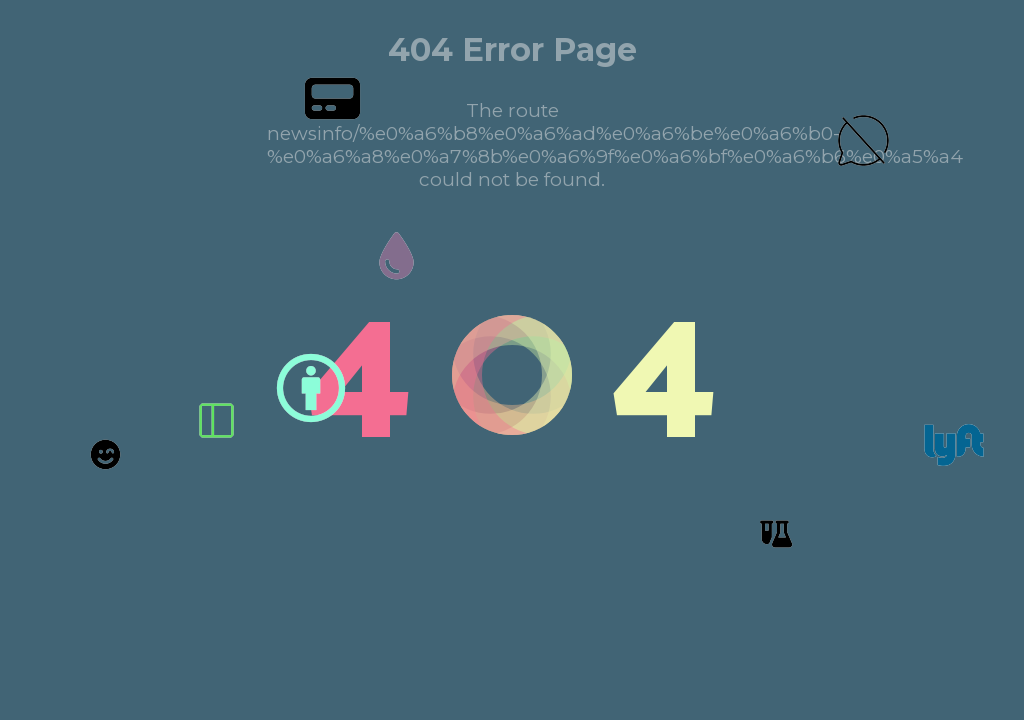 Image resolution: width=1024 pixels, height=720 pixels. I want to click on mute or disable chat notifications, so click(863, 140).